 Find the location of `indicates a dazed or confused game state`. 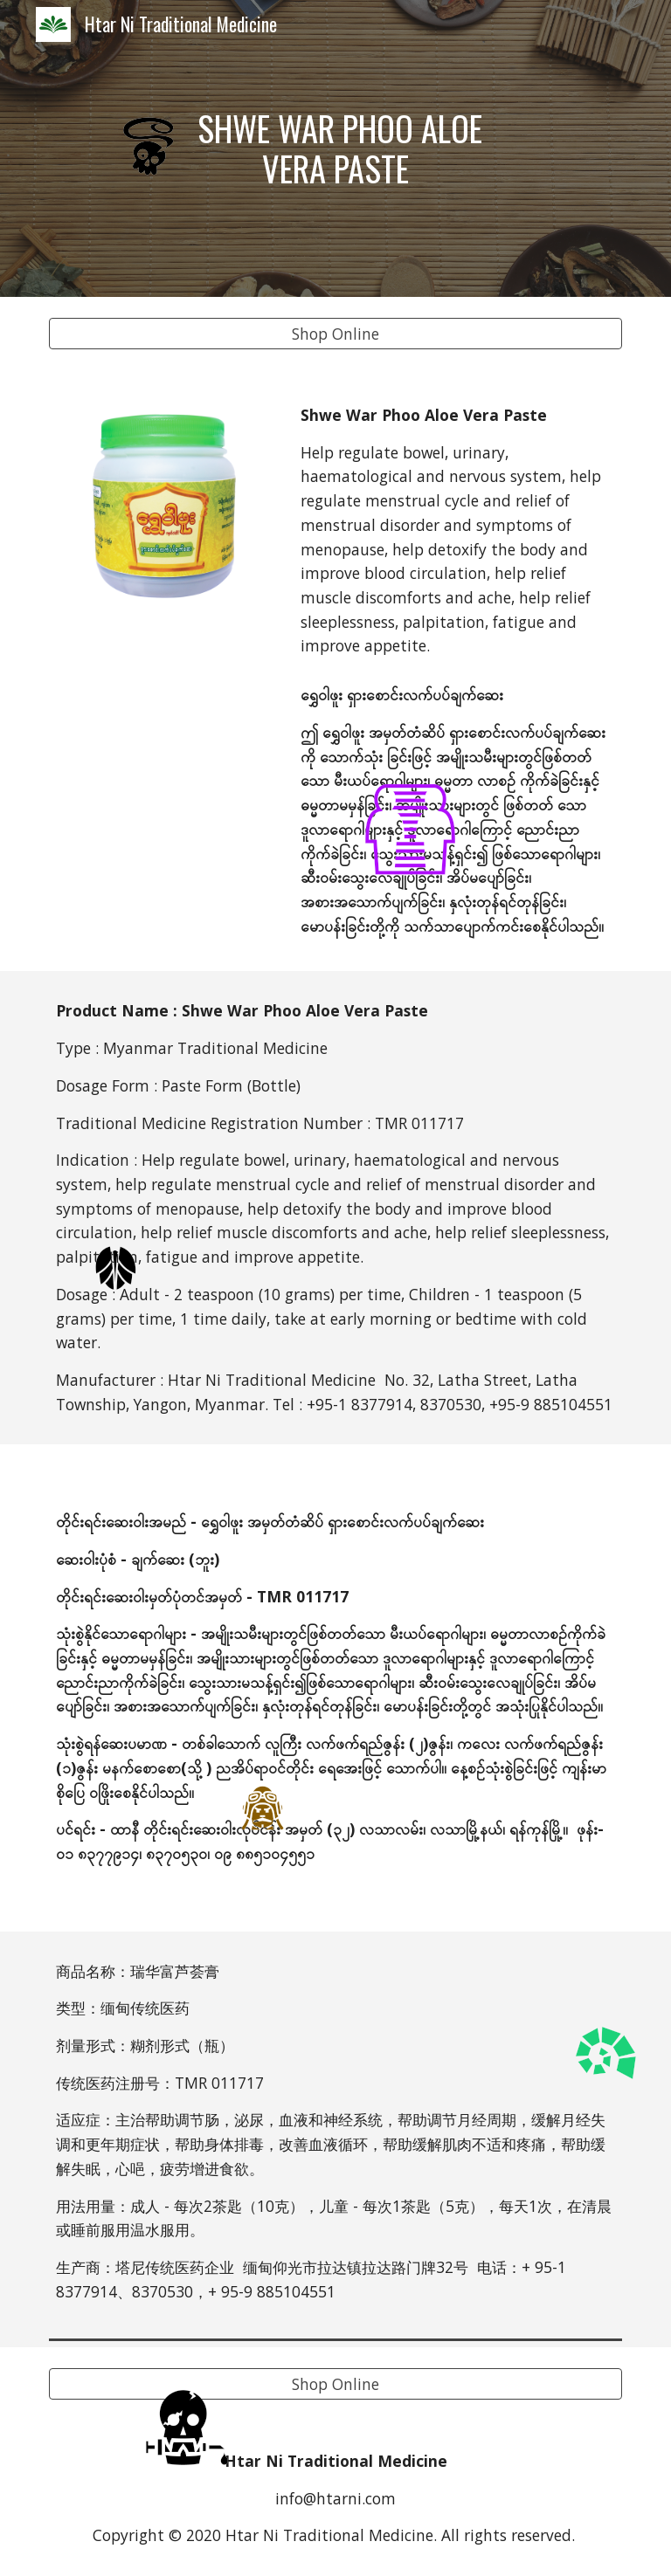

indicates a dazed or confused game state is located at coordinates (149, 146).